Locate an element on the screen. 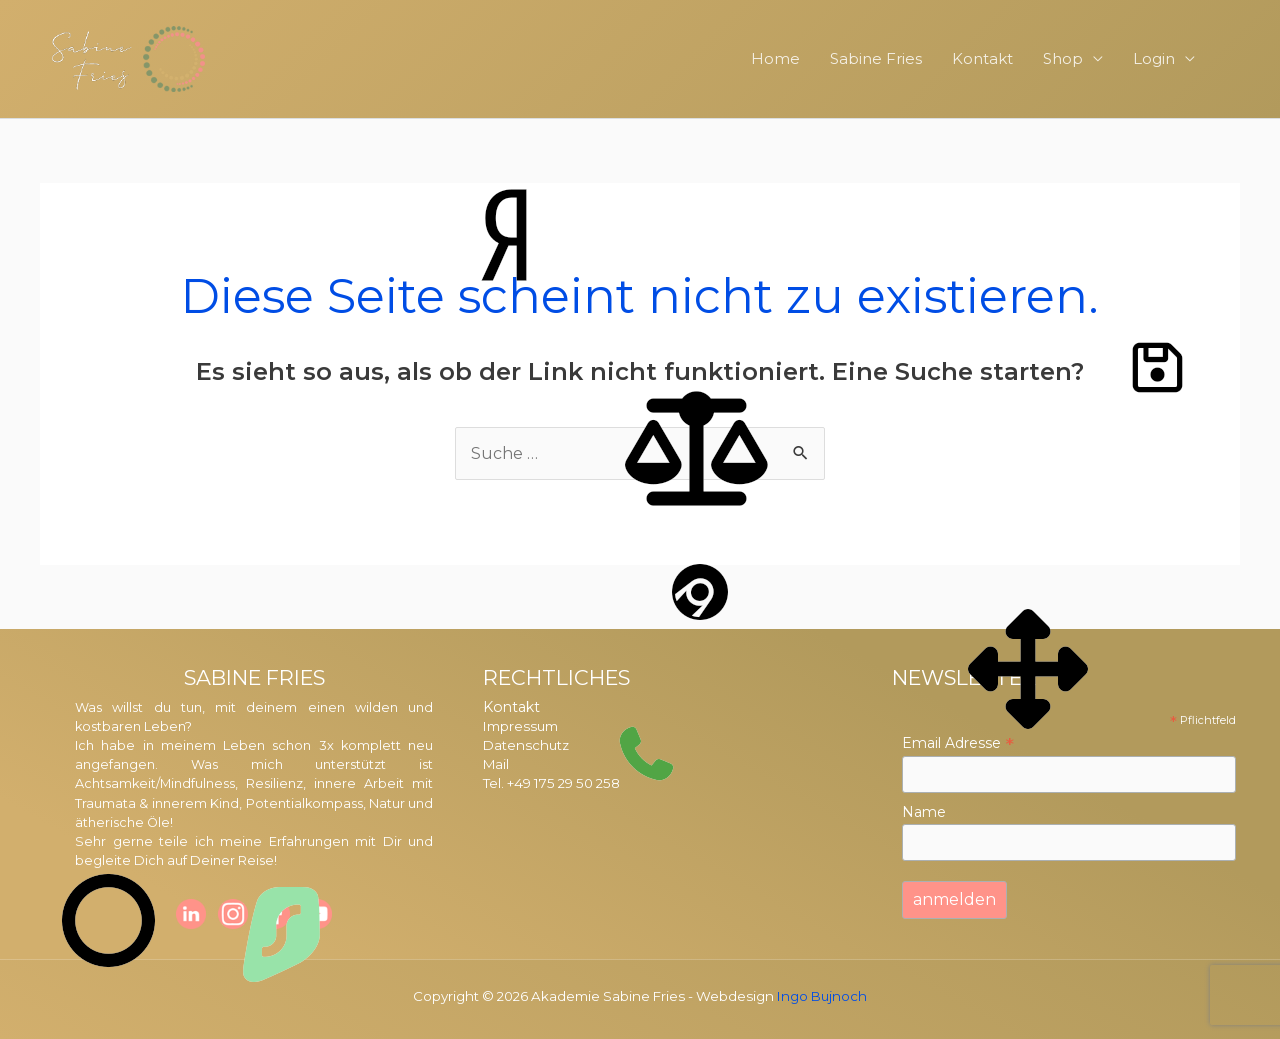 The height and width of the screenshot is (1039, 1280). move or reposition an element is located at coordinates (1028, 669).